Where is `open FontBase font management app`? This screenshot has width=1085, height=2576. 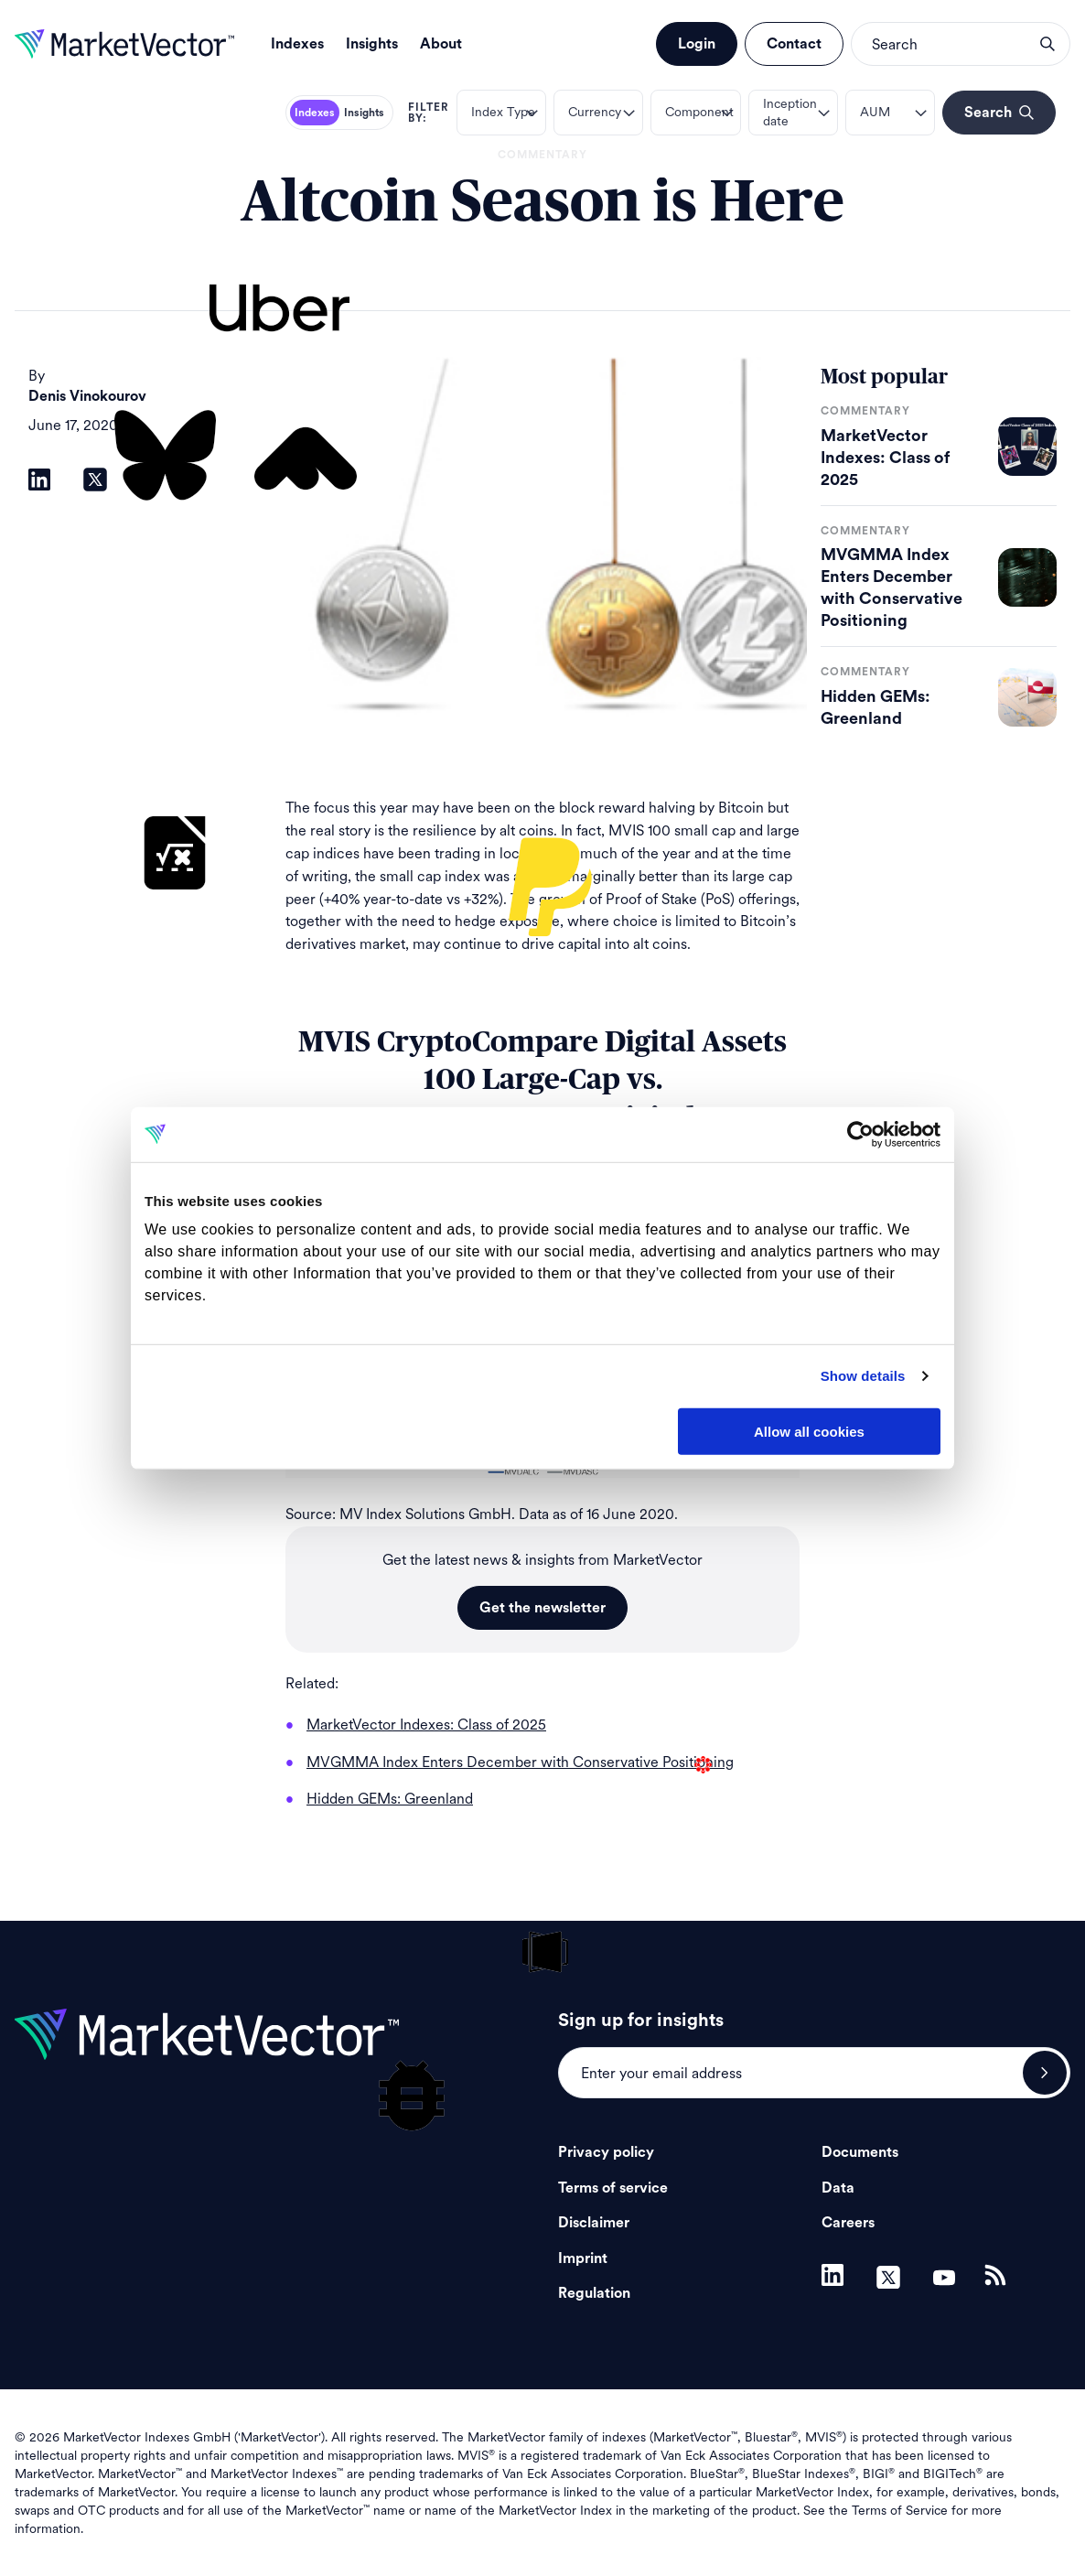 open FontBase font management app is located at coordinates (306, 458).